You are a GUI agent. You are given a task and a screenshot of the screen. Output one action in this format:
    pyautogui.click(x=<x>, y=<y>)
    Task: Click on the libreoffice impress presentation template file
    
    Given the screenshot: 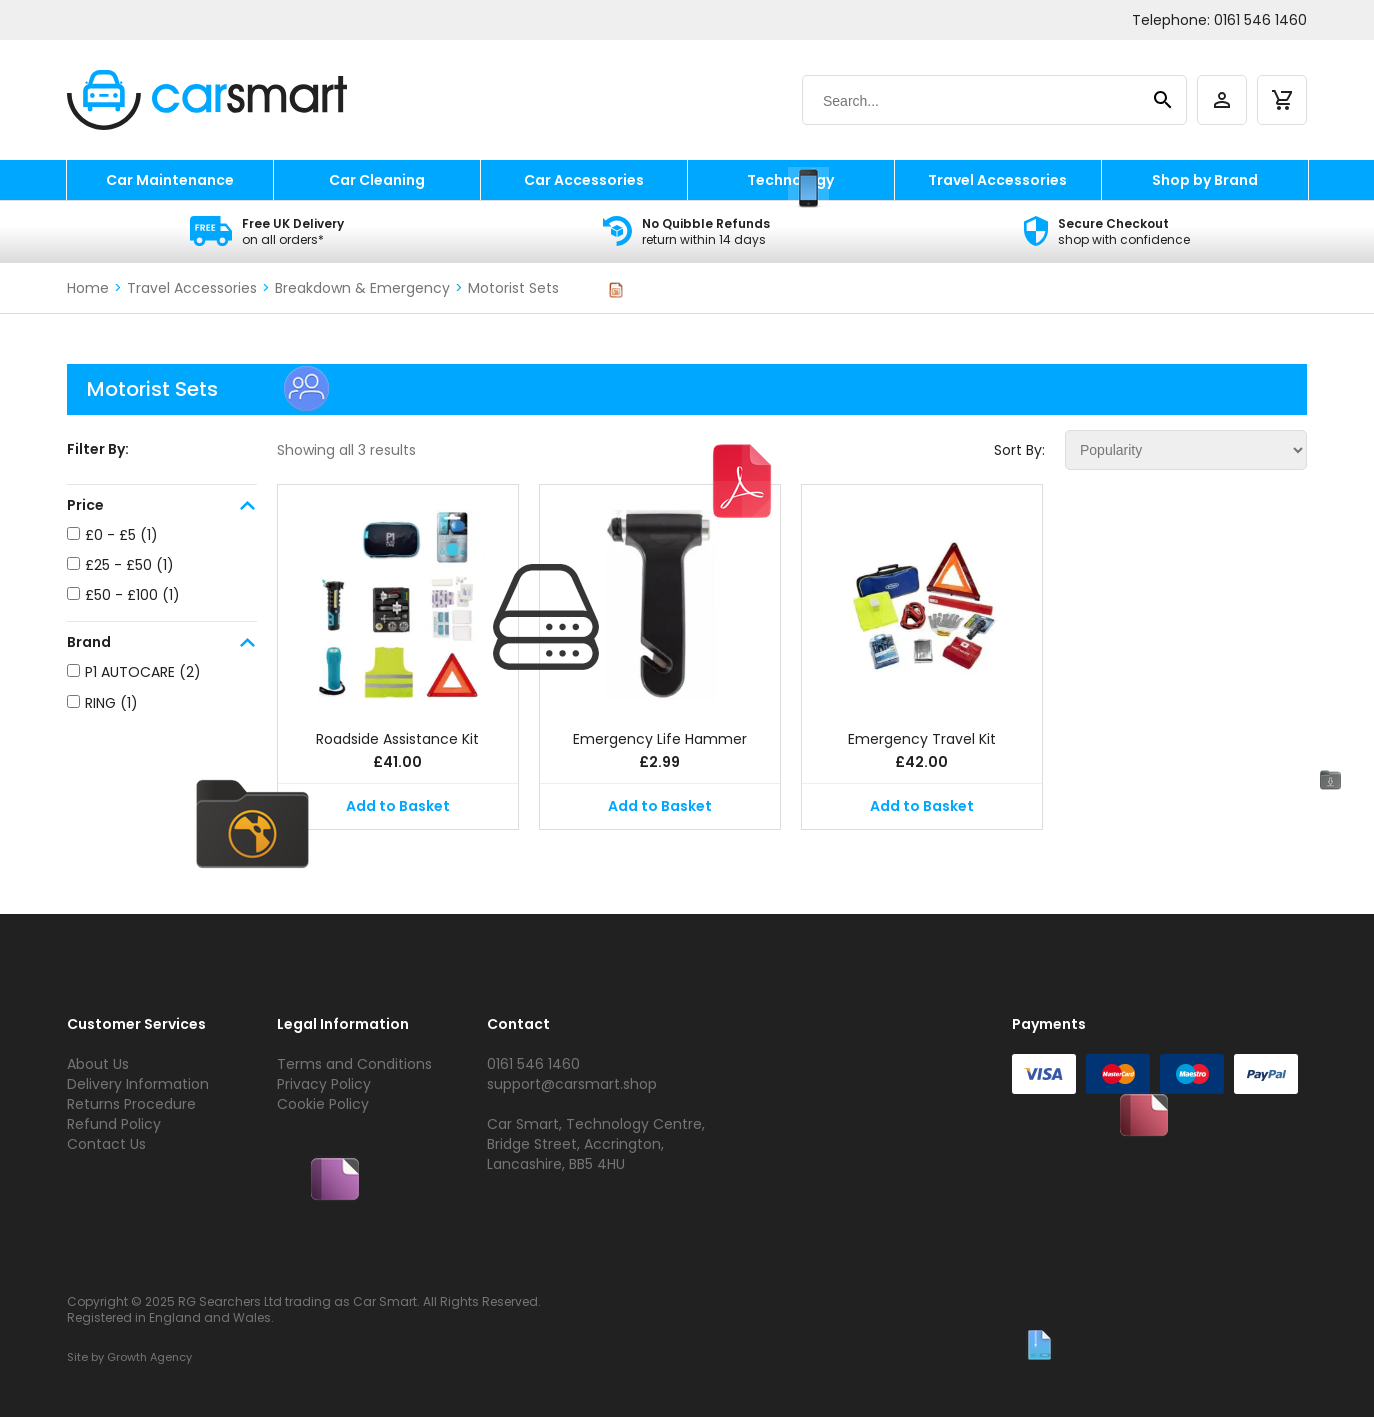 What is the action you would take?
    pyautogui.click(x=616, y=290)
    